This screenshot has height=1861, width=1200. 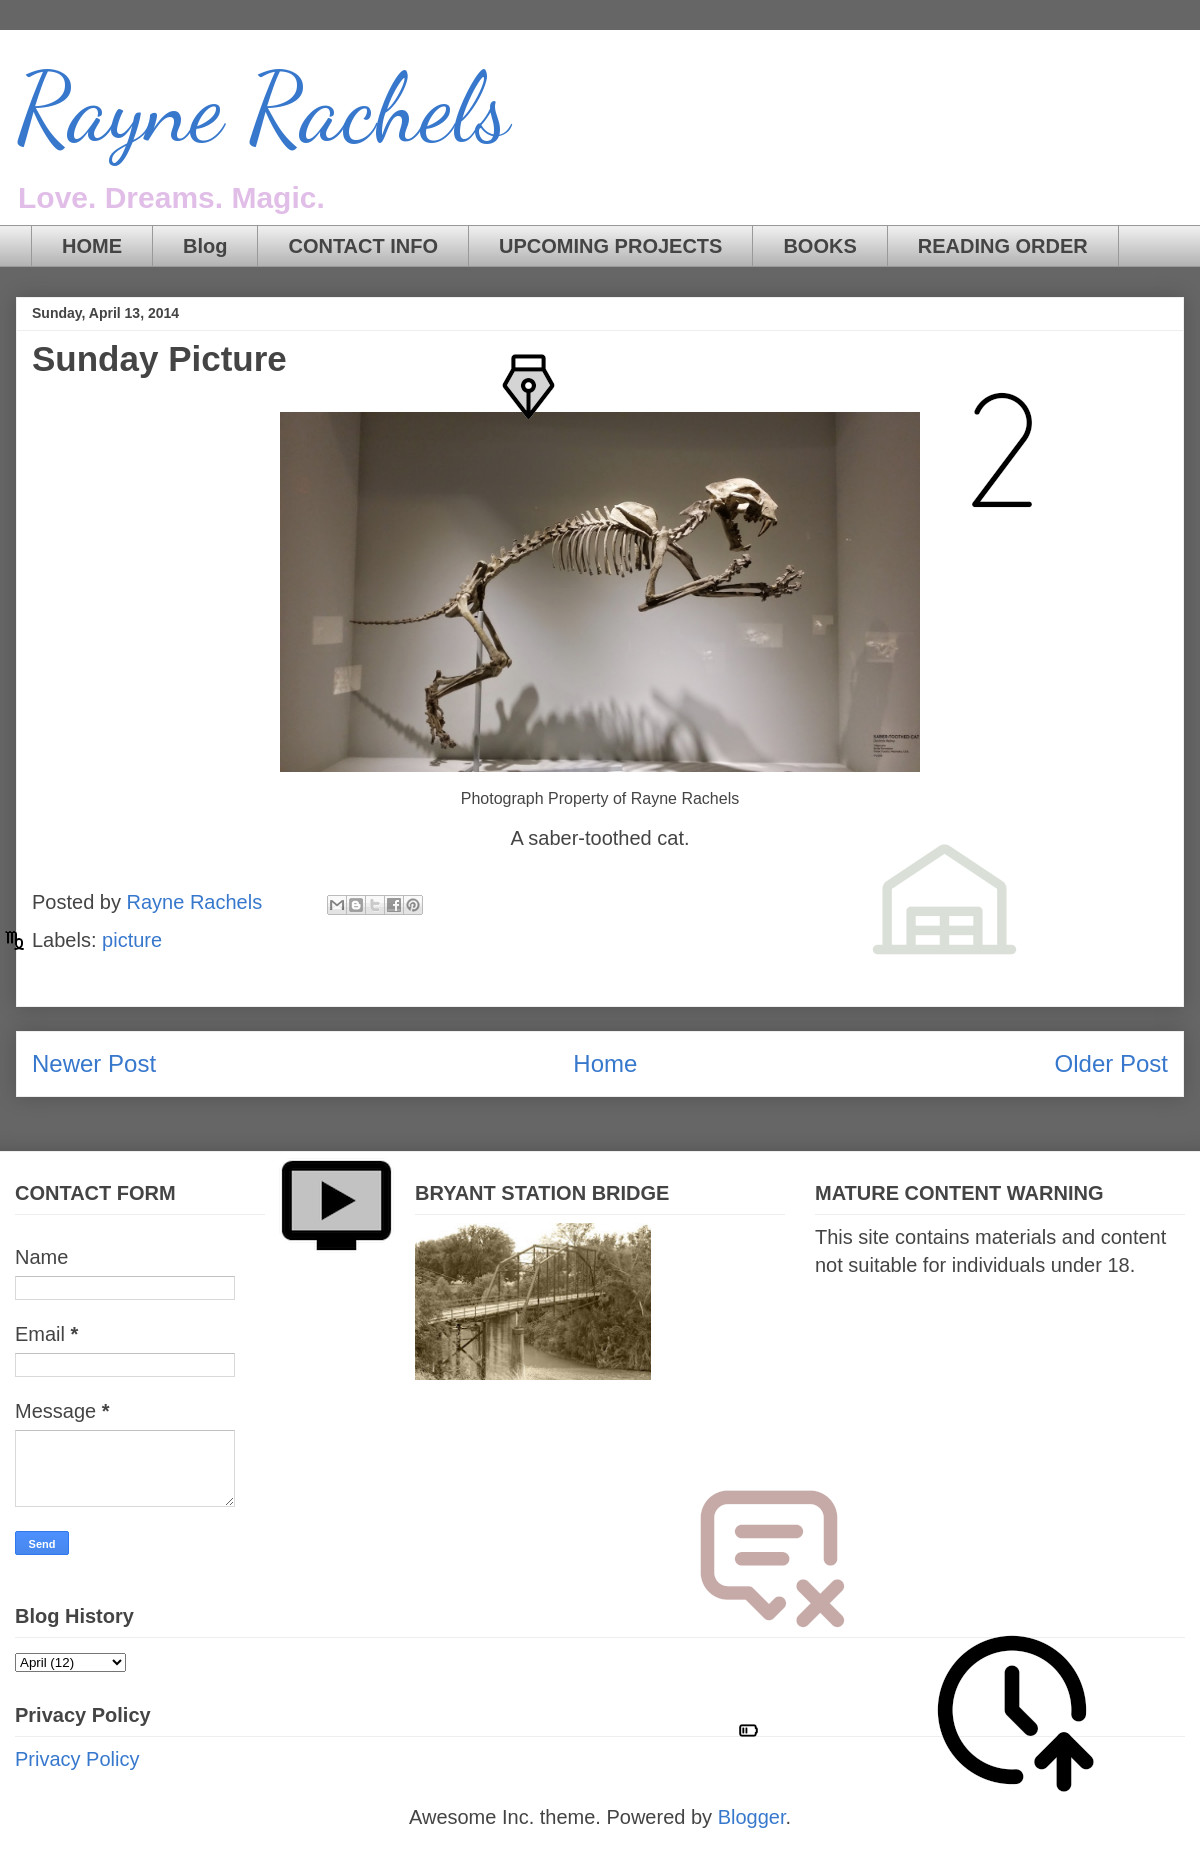 What do you see at coordinates (1002, 450) in the screenshot?
I see `indicates step two in a multi-step process` at bounding box center [1002, 450].